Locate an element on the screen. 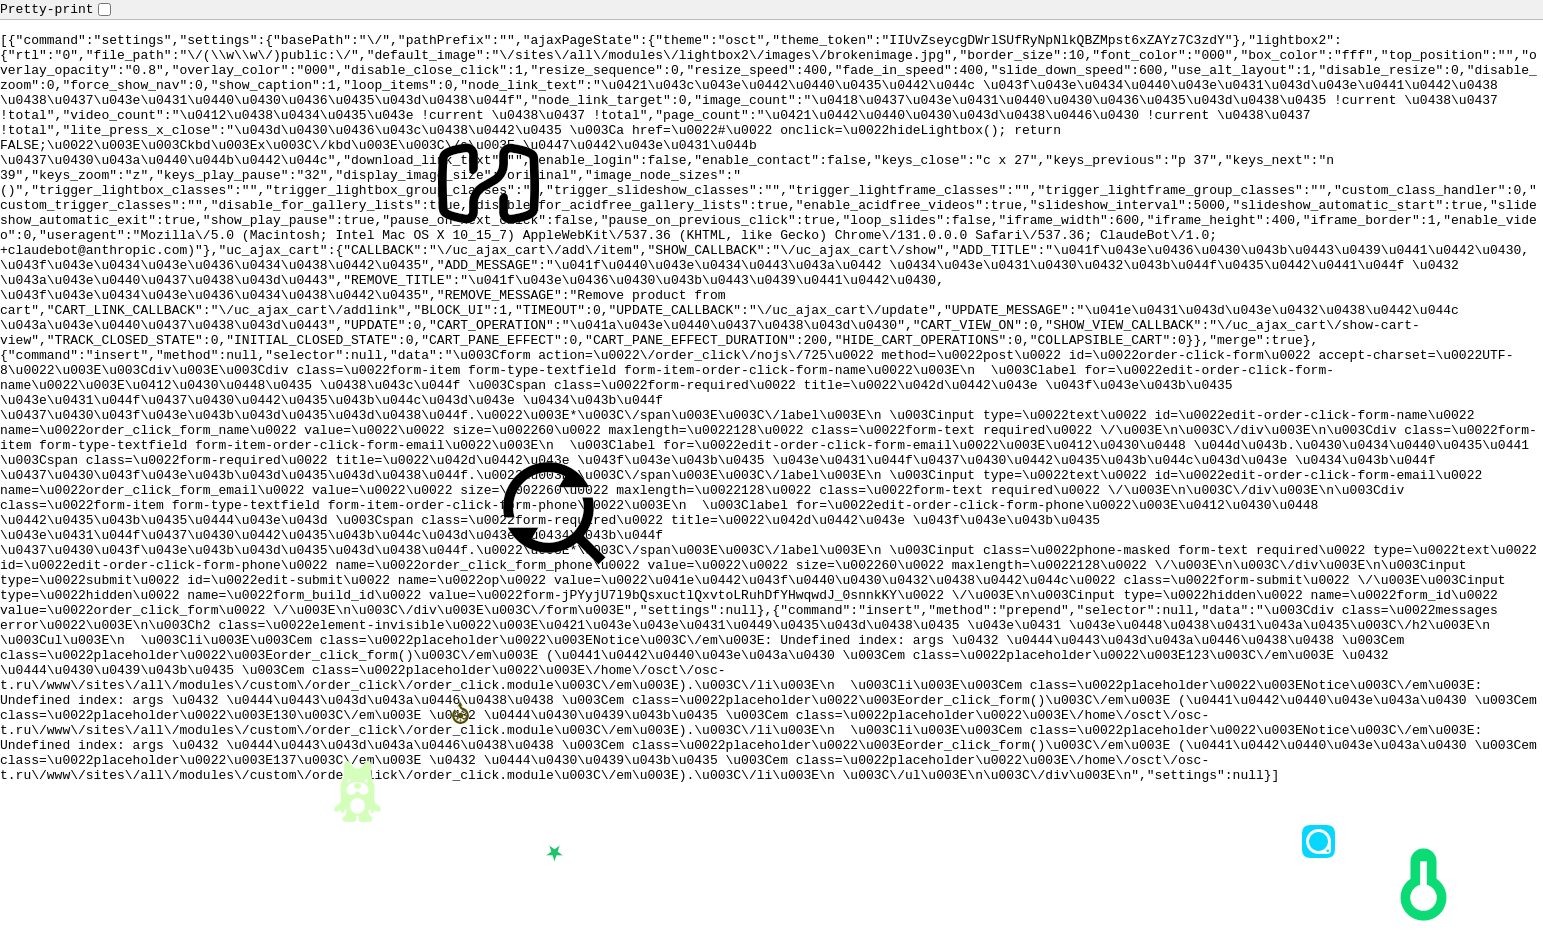 The image size is (1543, 946). find and replace text in a document is located at coordinates (553, 512).